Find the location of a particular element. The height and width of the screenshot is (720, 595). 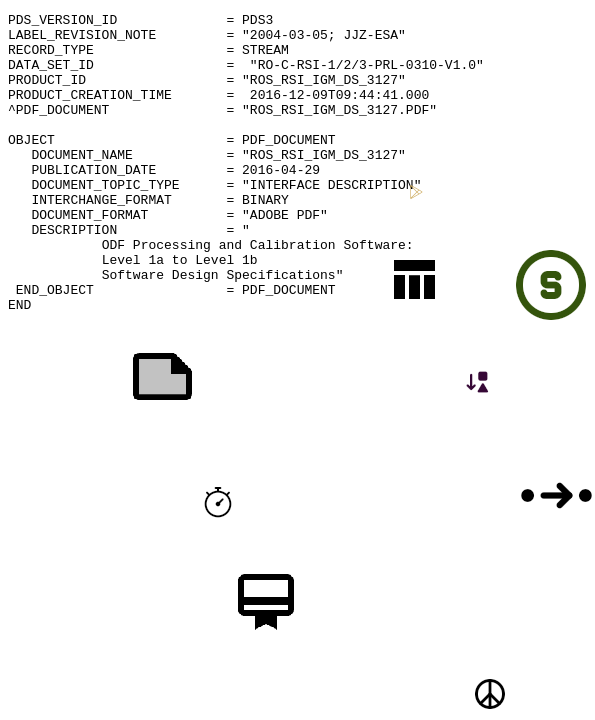

open google play store is located at coordinates (415, 192).